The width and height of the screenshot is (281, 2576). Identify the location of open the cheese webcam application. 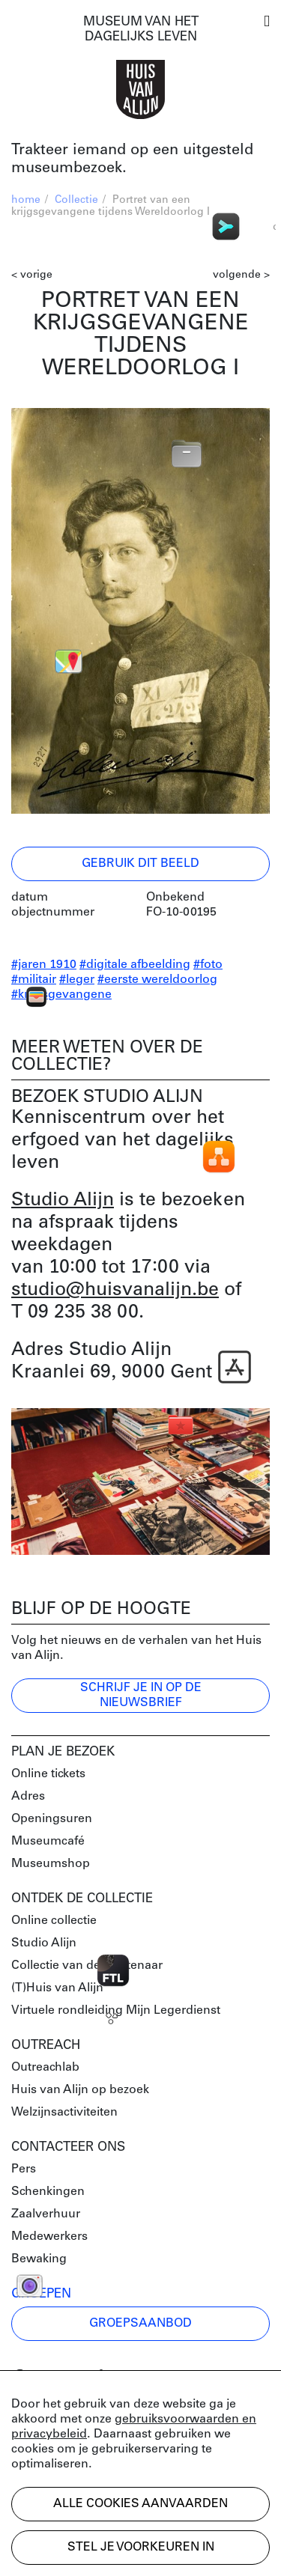
(29, 2286).